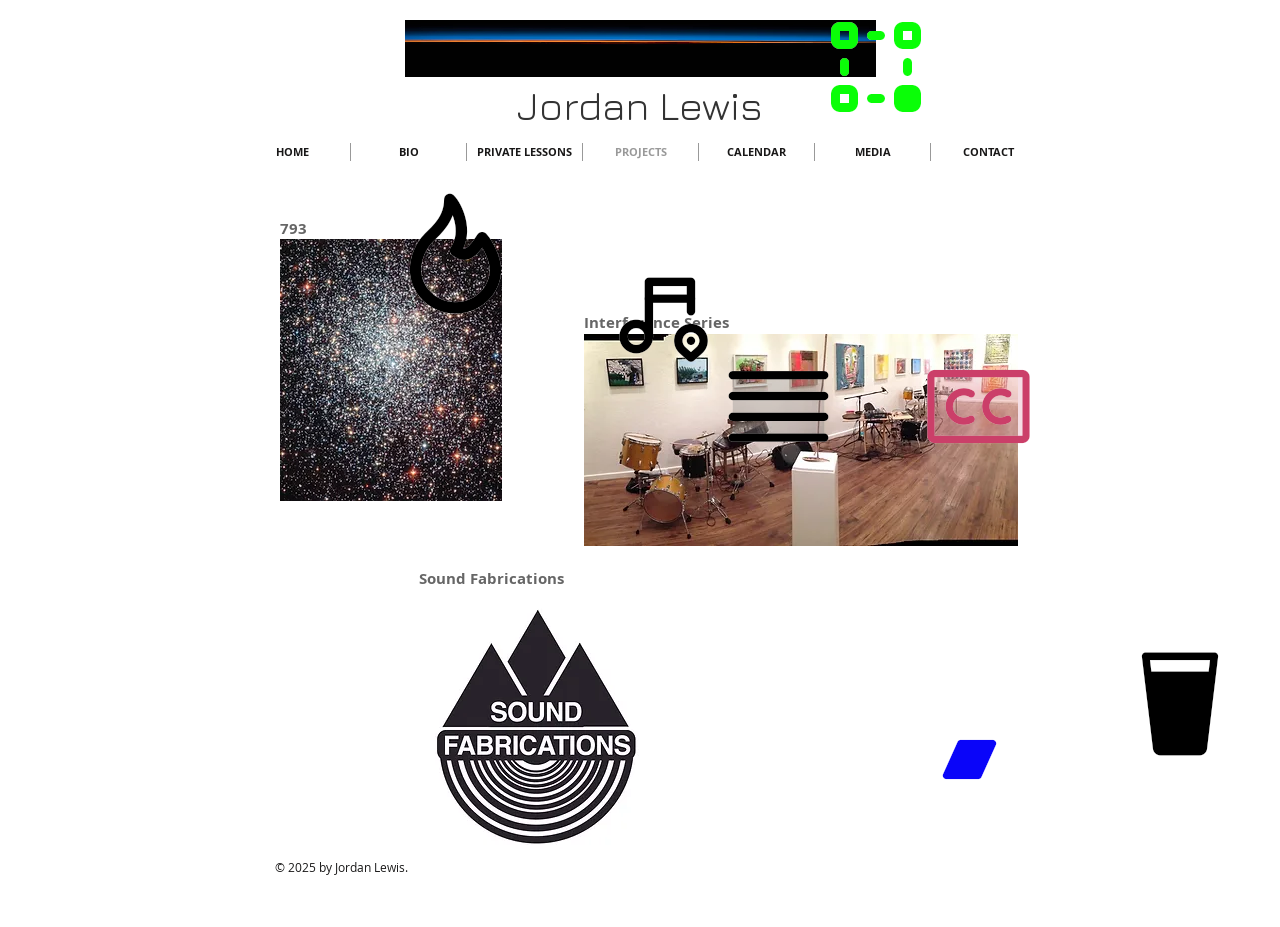 The image size is (1280, 927). I want to click on browse bars or pubs nearby, so click(1180, 702).